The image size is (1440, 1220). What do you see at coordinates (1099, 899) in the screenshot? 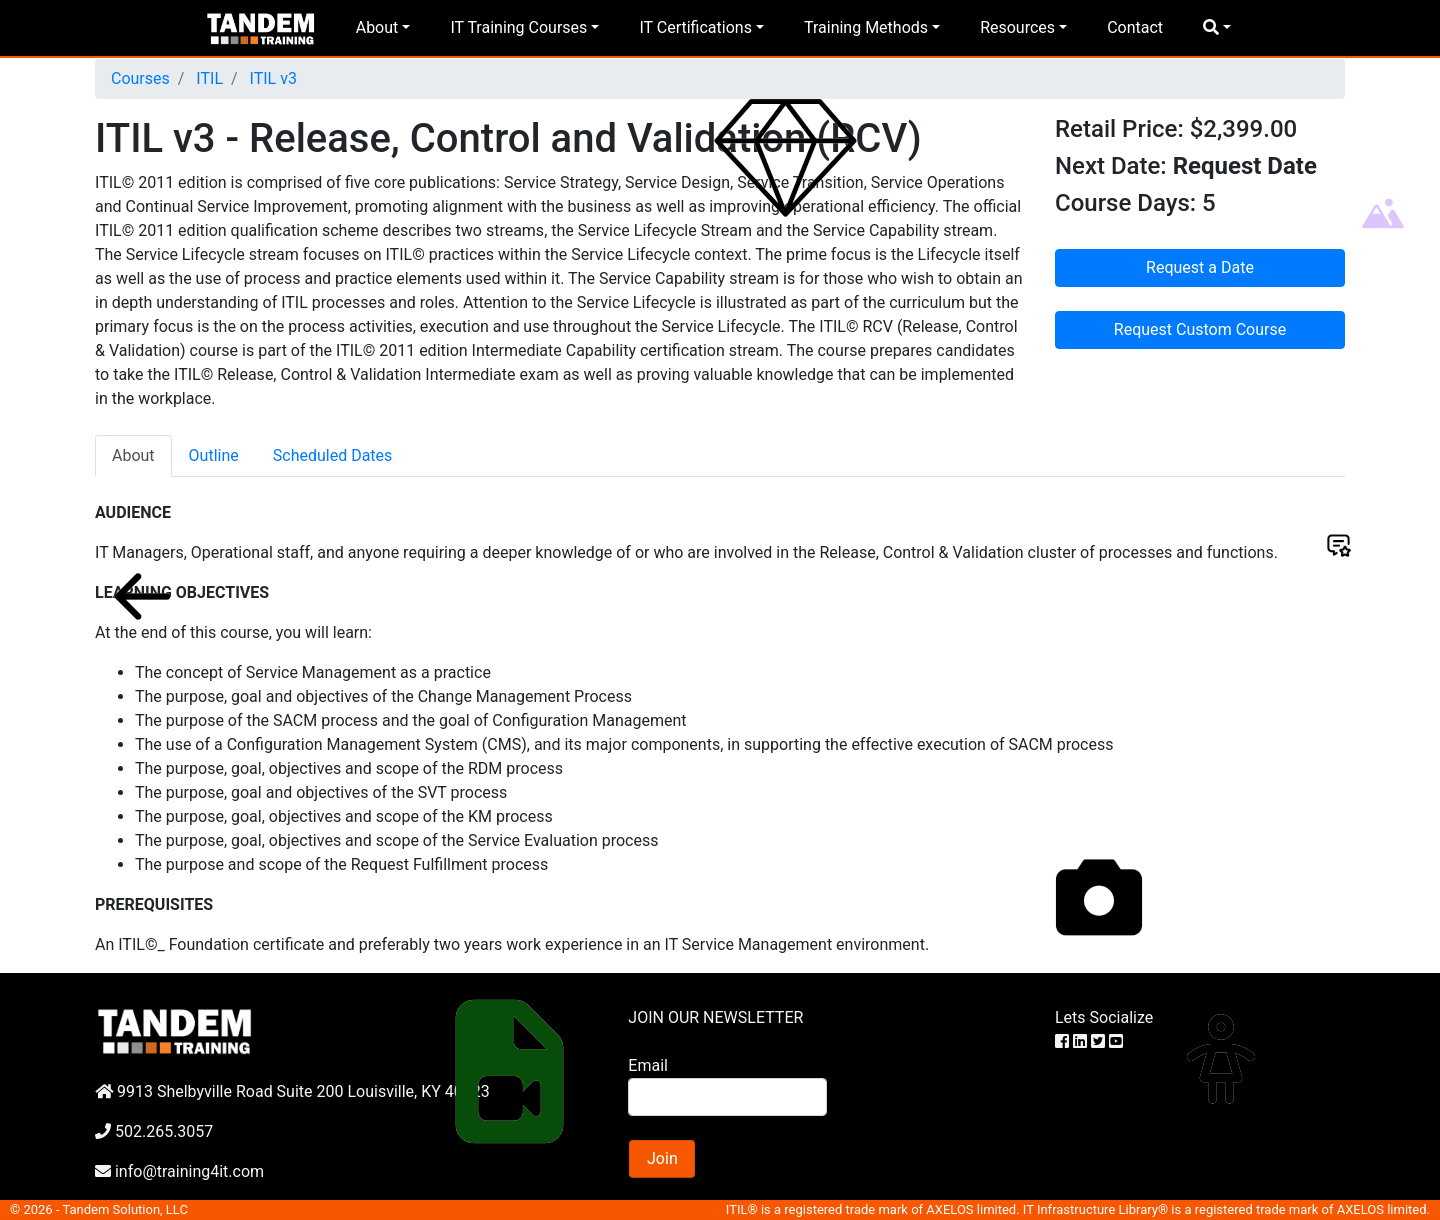
I see `take a photo` at bounding box center [1099, 899].